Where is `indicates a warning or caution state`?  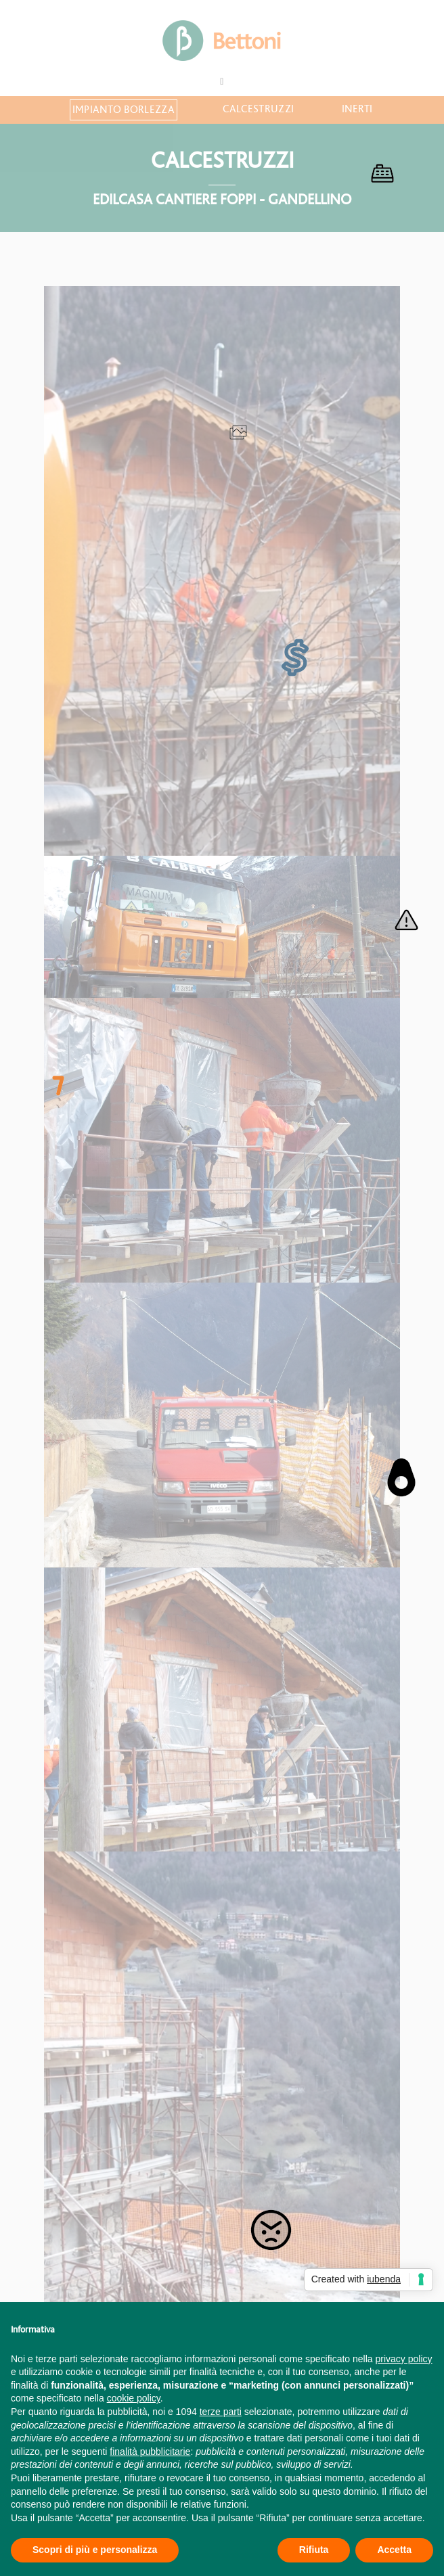
indicates a warning or caution state is located at coordinates (406, 920).